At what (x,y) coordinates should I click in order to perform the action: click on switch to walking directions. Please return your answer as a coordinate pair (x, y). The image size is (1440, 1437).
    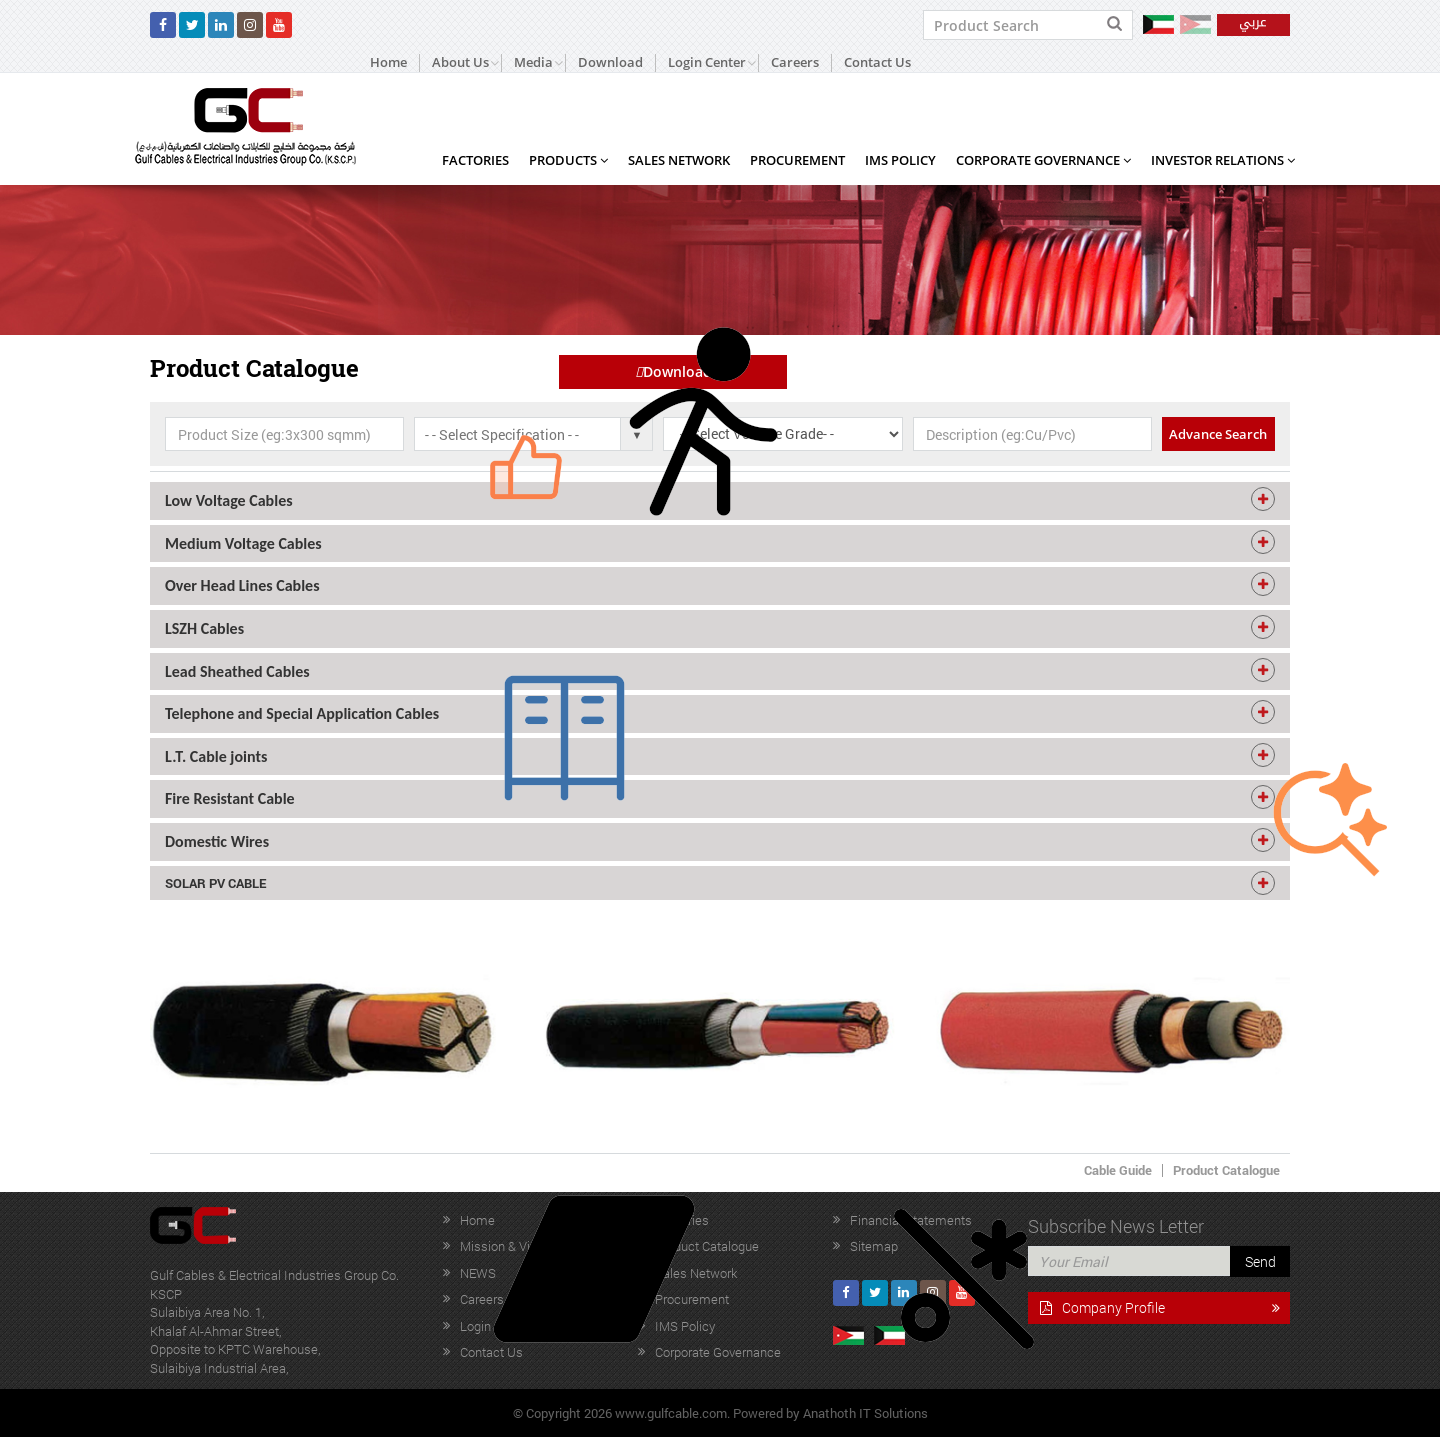
    Looking at the image, I should click on (703, 421).